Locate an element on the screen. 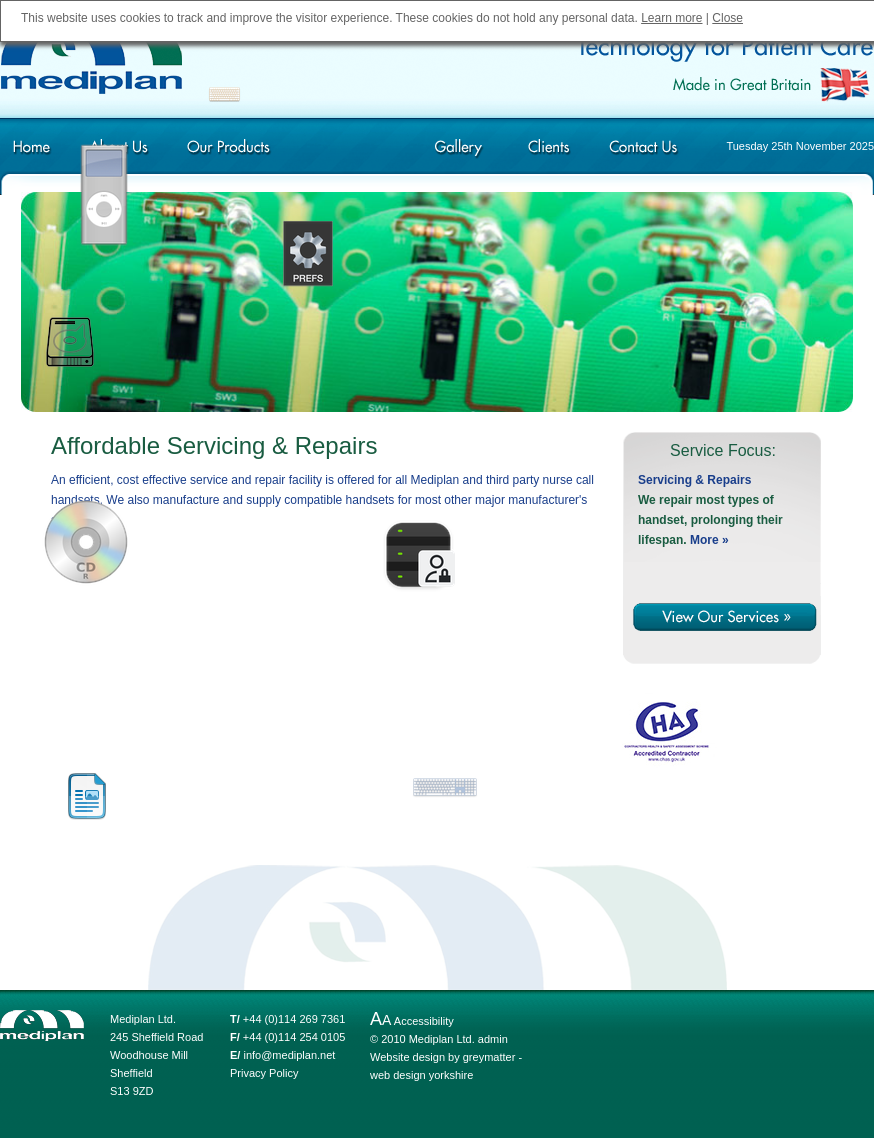 This screenshot has width=874, height=1138. connect a bluetooth keyboard is located at coordinates (445, 787).